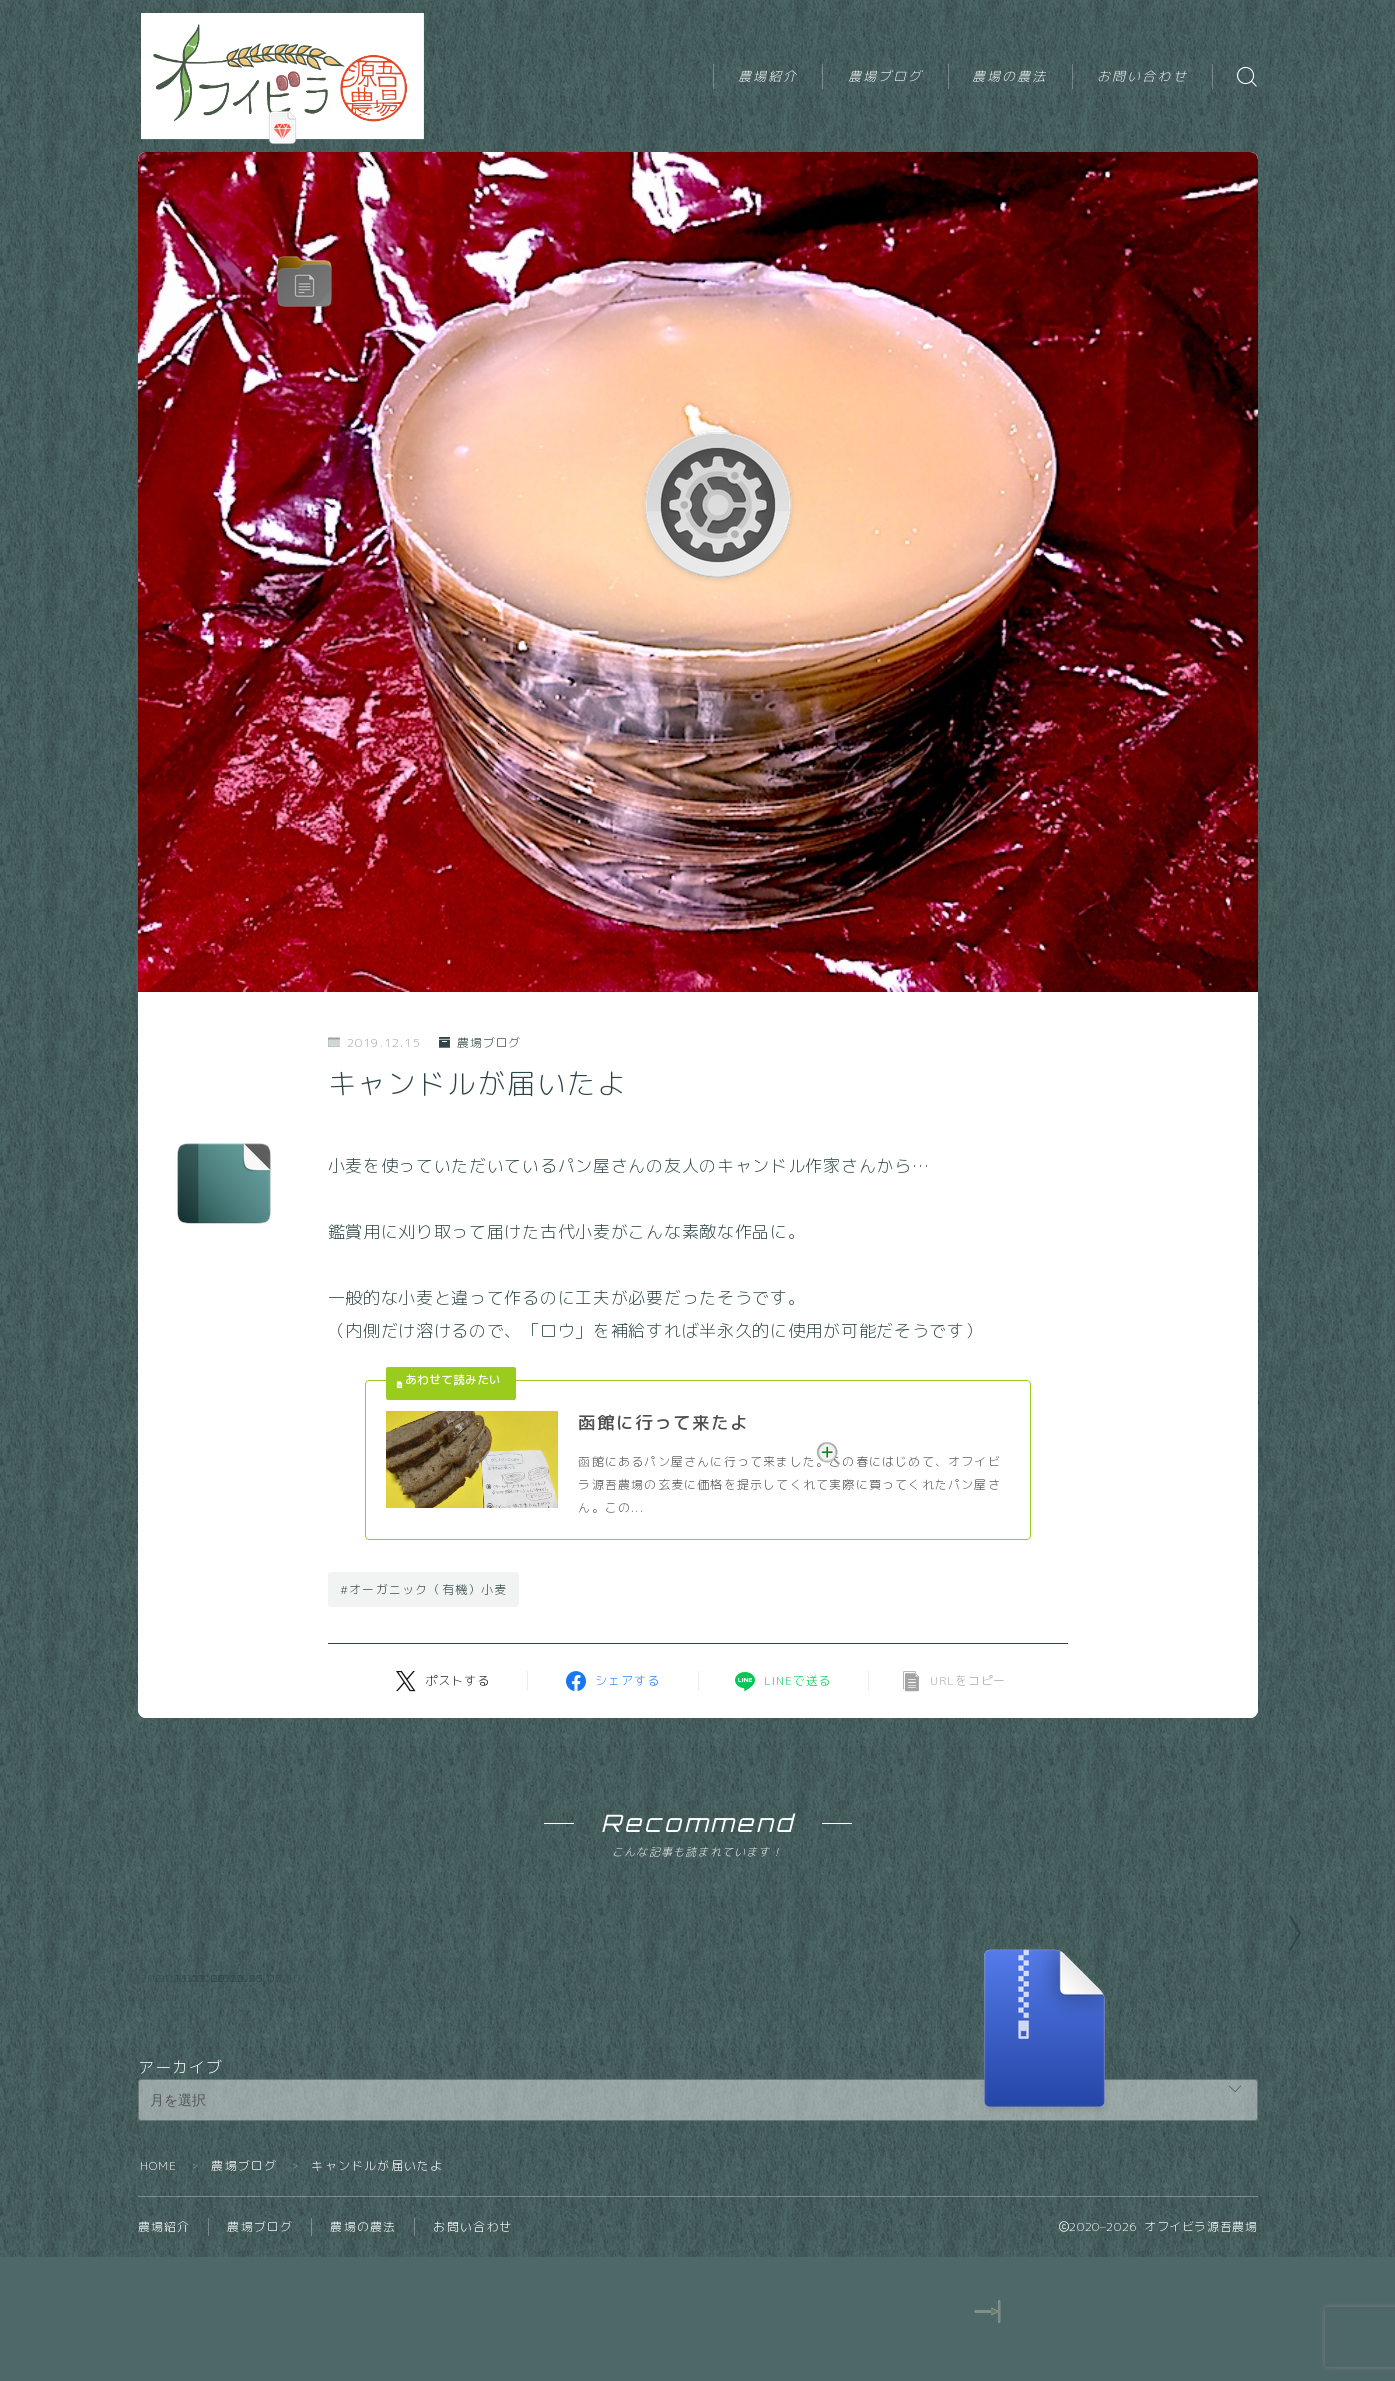  Describe the element at coordinates (1044, 2031) in the screenshot. I see `an ACE compressed archive file` at that location.